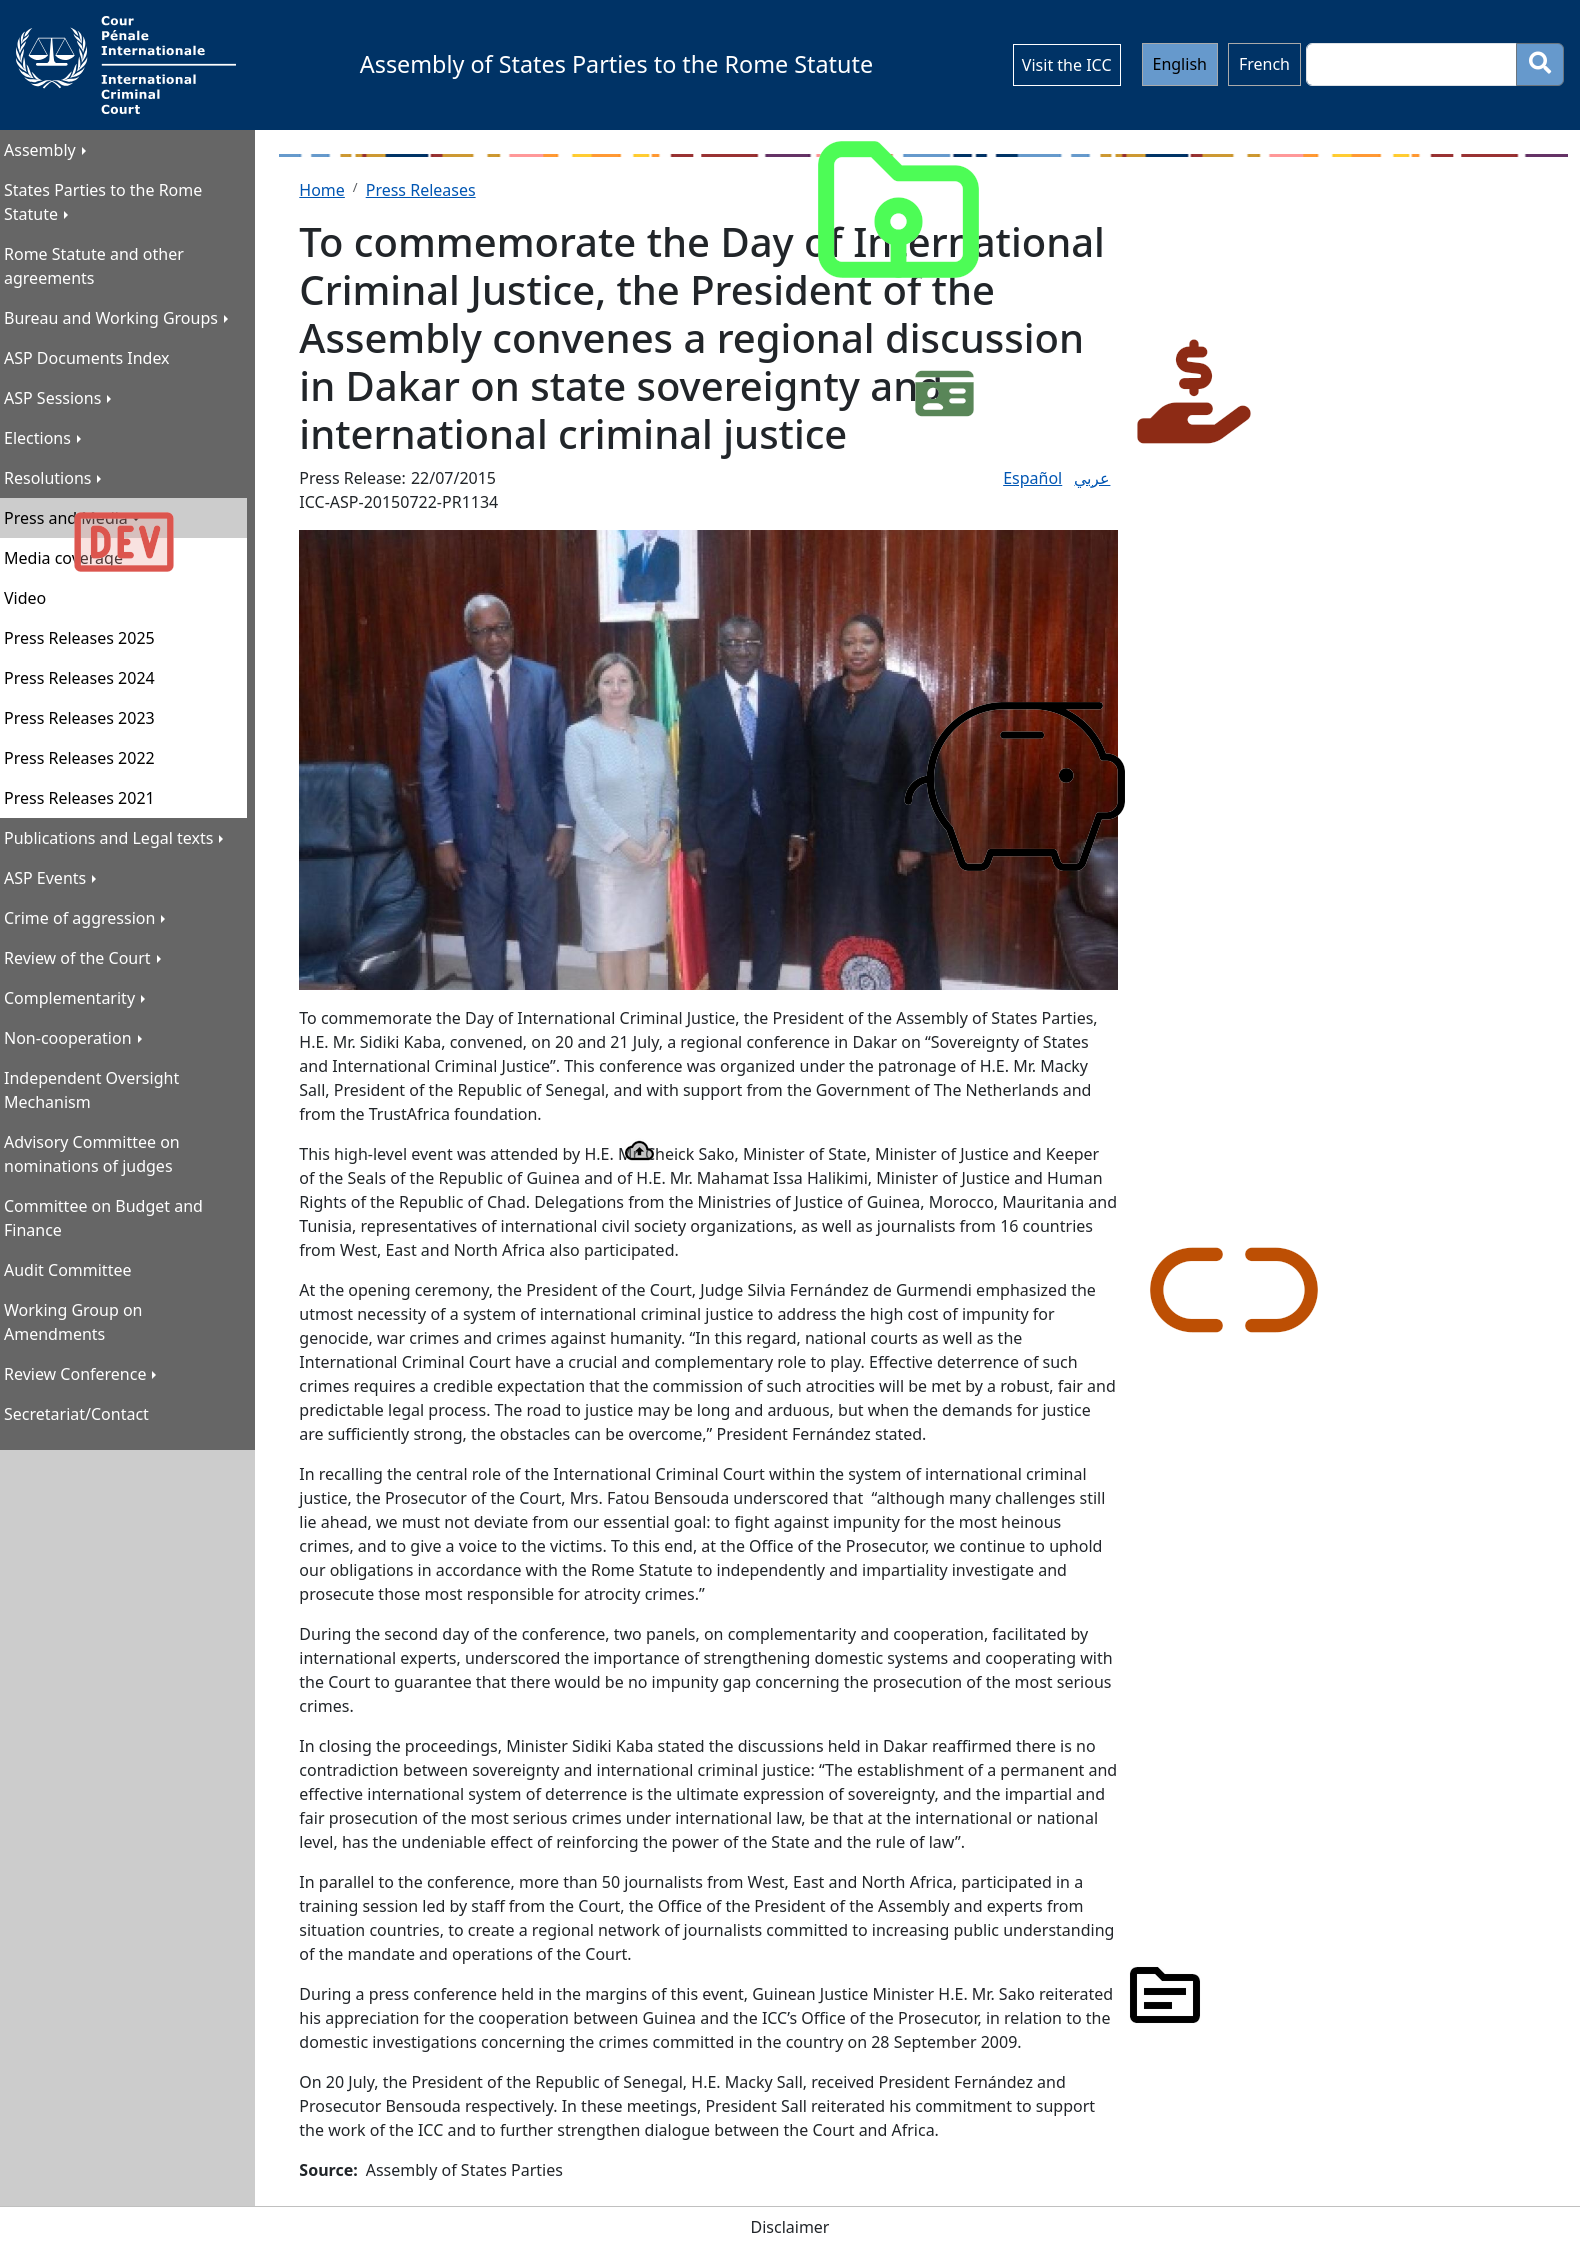  What do you see at coordinates (639, 1150) in the screenshot?
I see `upload file to cloud storage` at bounding box center [639, 1150].